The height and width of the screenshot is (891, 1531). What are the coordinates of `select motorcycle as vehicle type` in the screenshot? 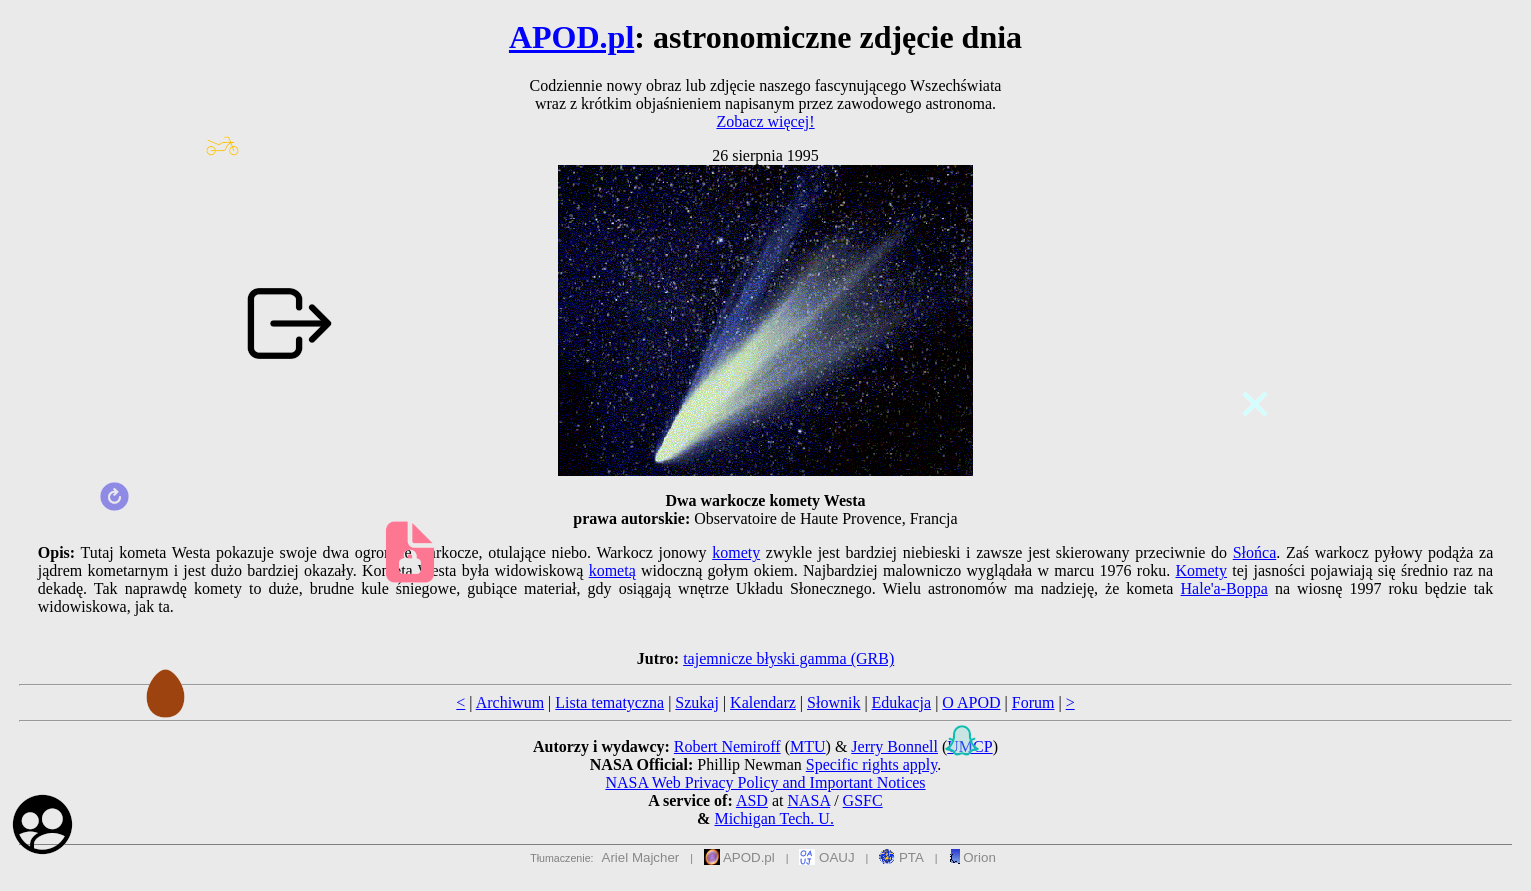 It's located at (222, 146).